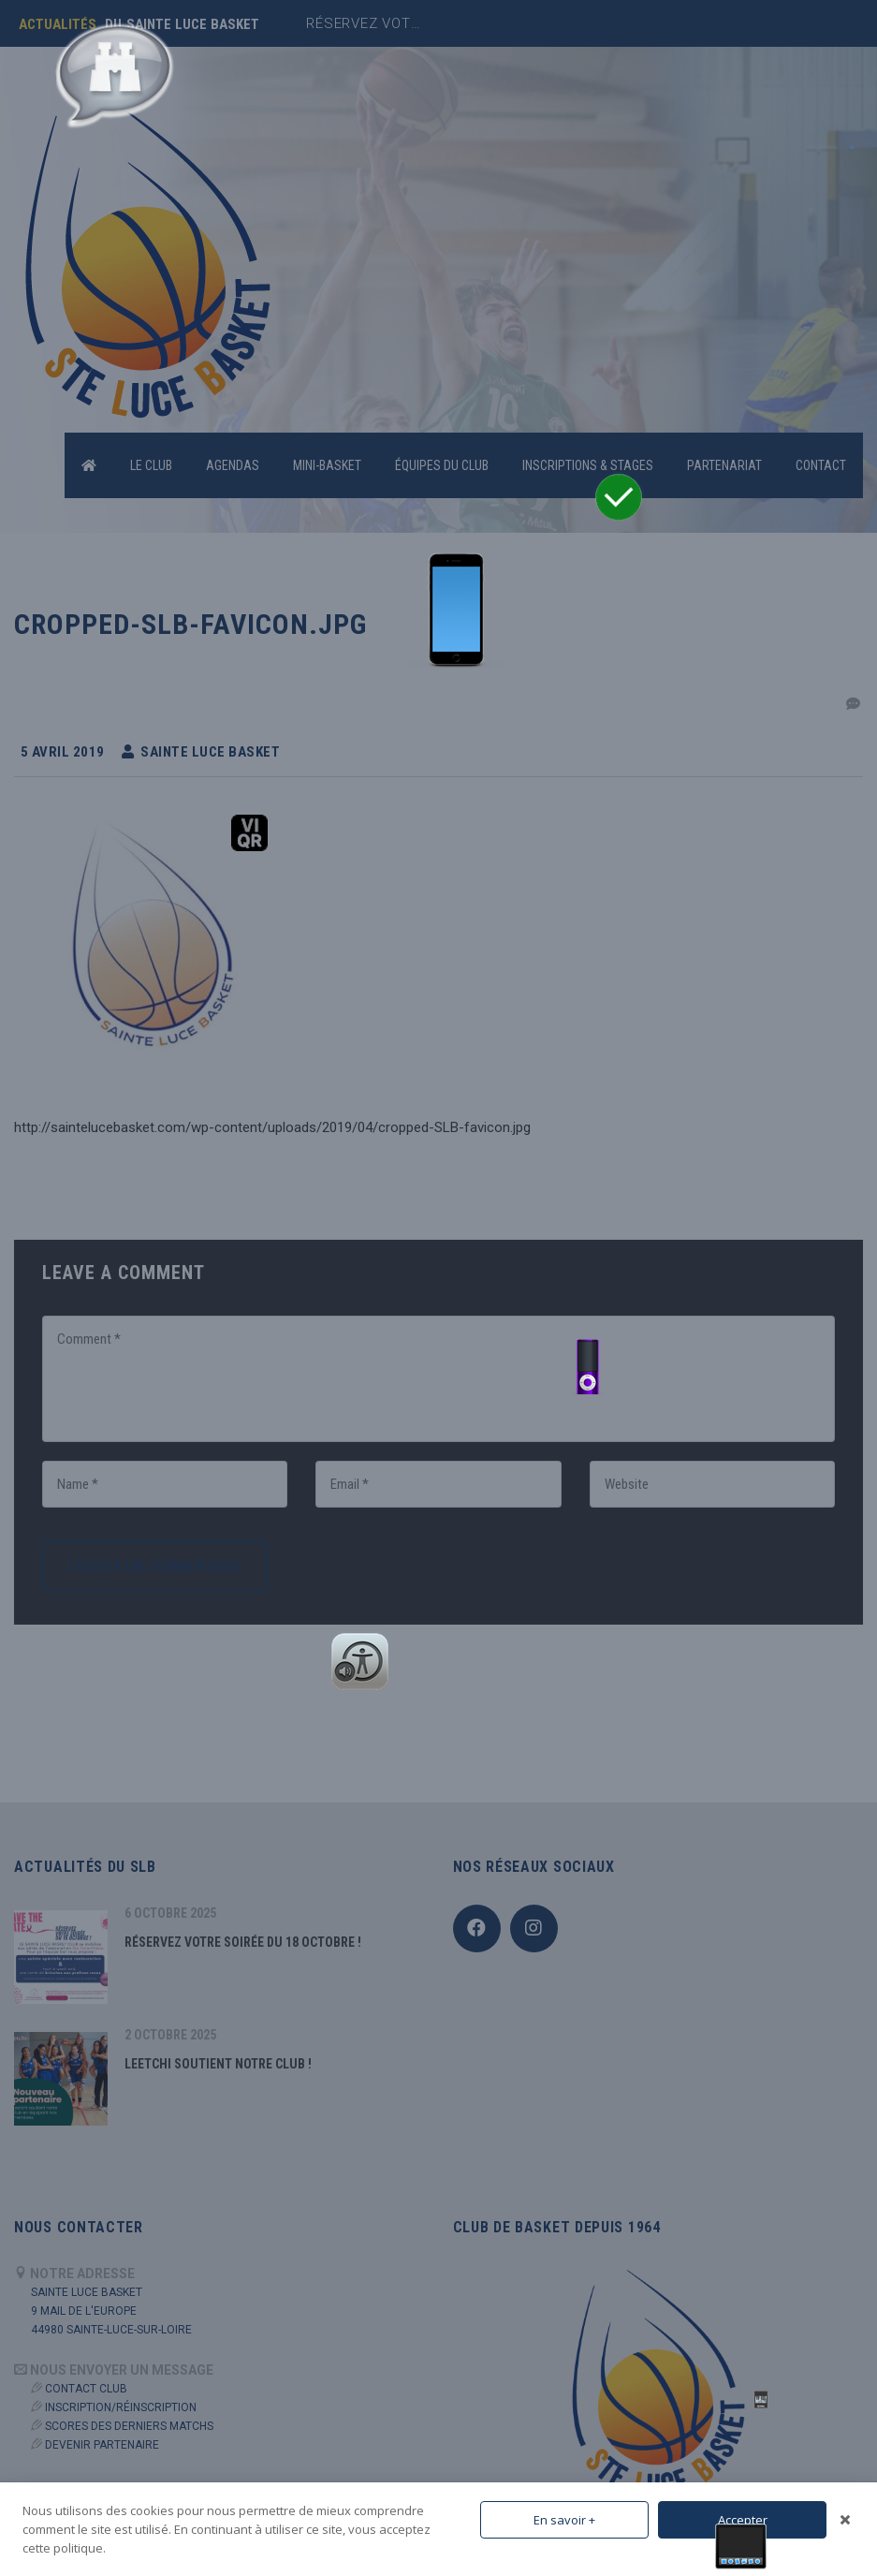 The image size is (877, 2576). Describe the element at coordinates (249, 832) in the screenshot. I see `switch to Vietnamese VIQR input method` at that location.